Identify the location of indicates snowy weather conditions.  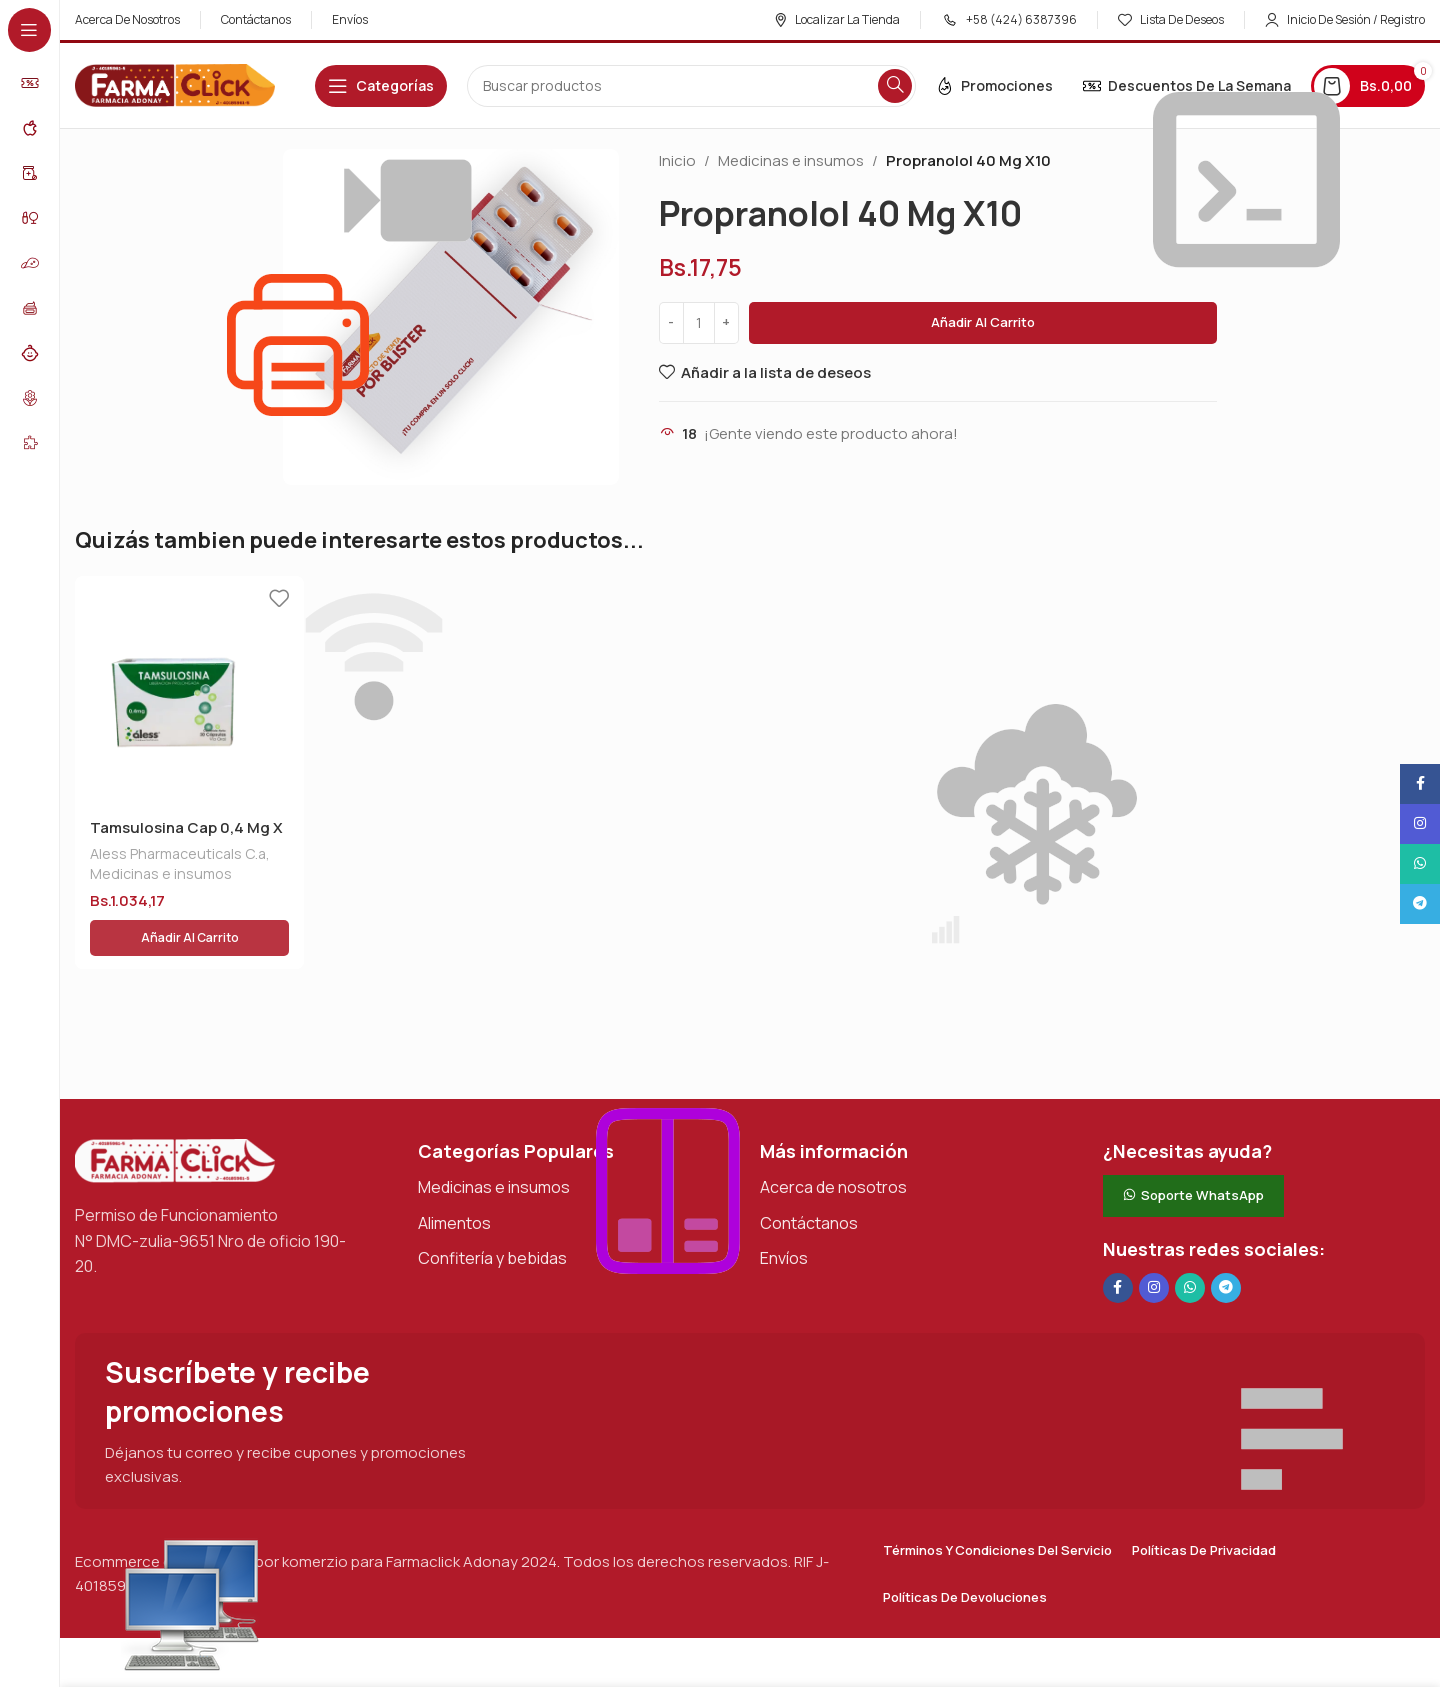
(1036, 804).